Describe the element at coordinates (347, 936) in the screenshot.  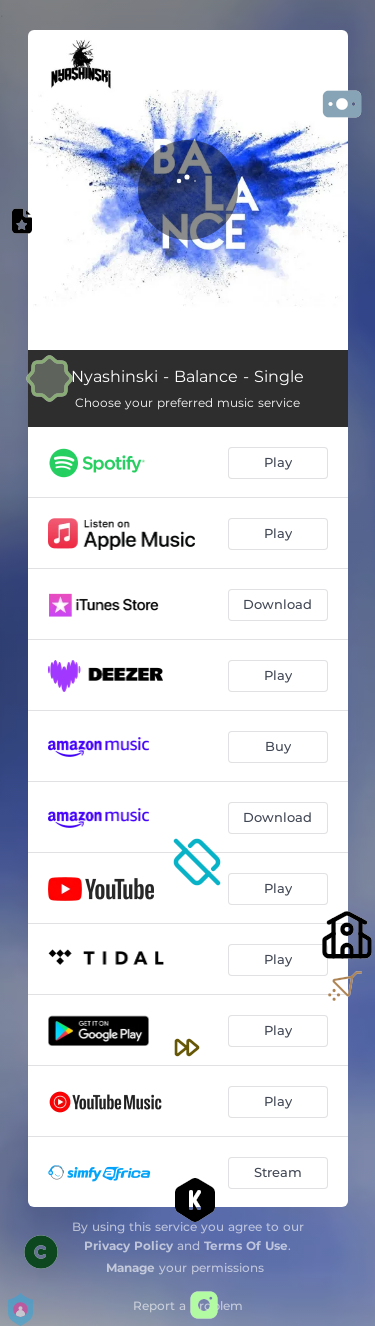
I see `access education or school-related features` at that location.